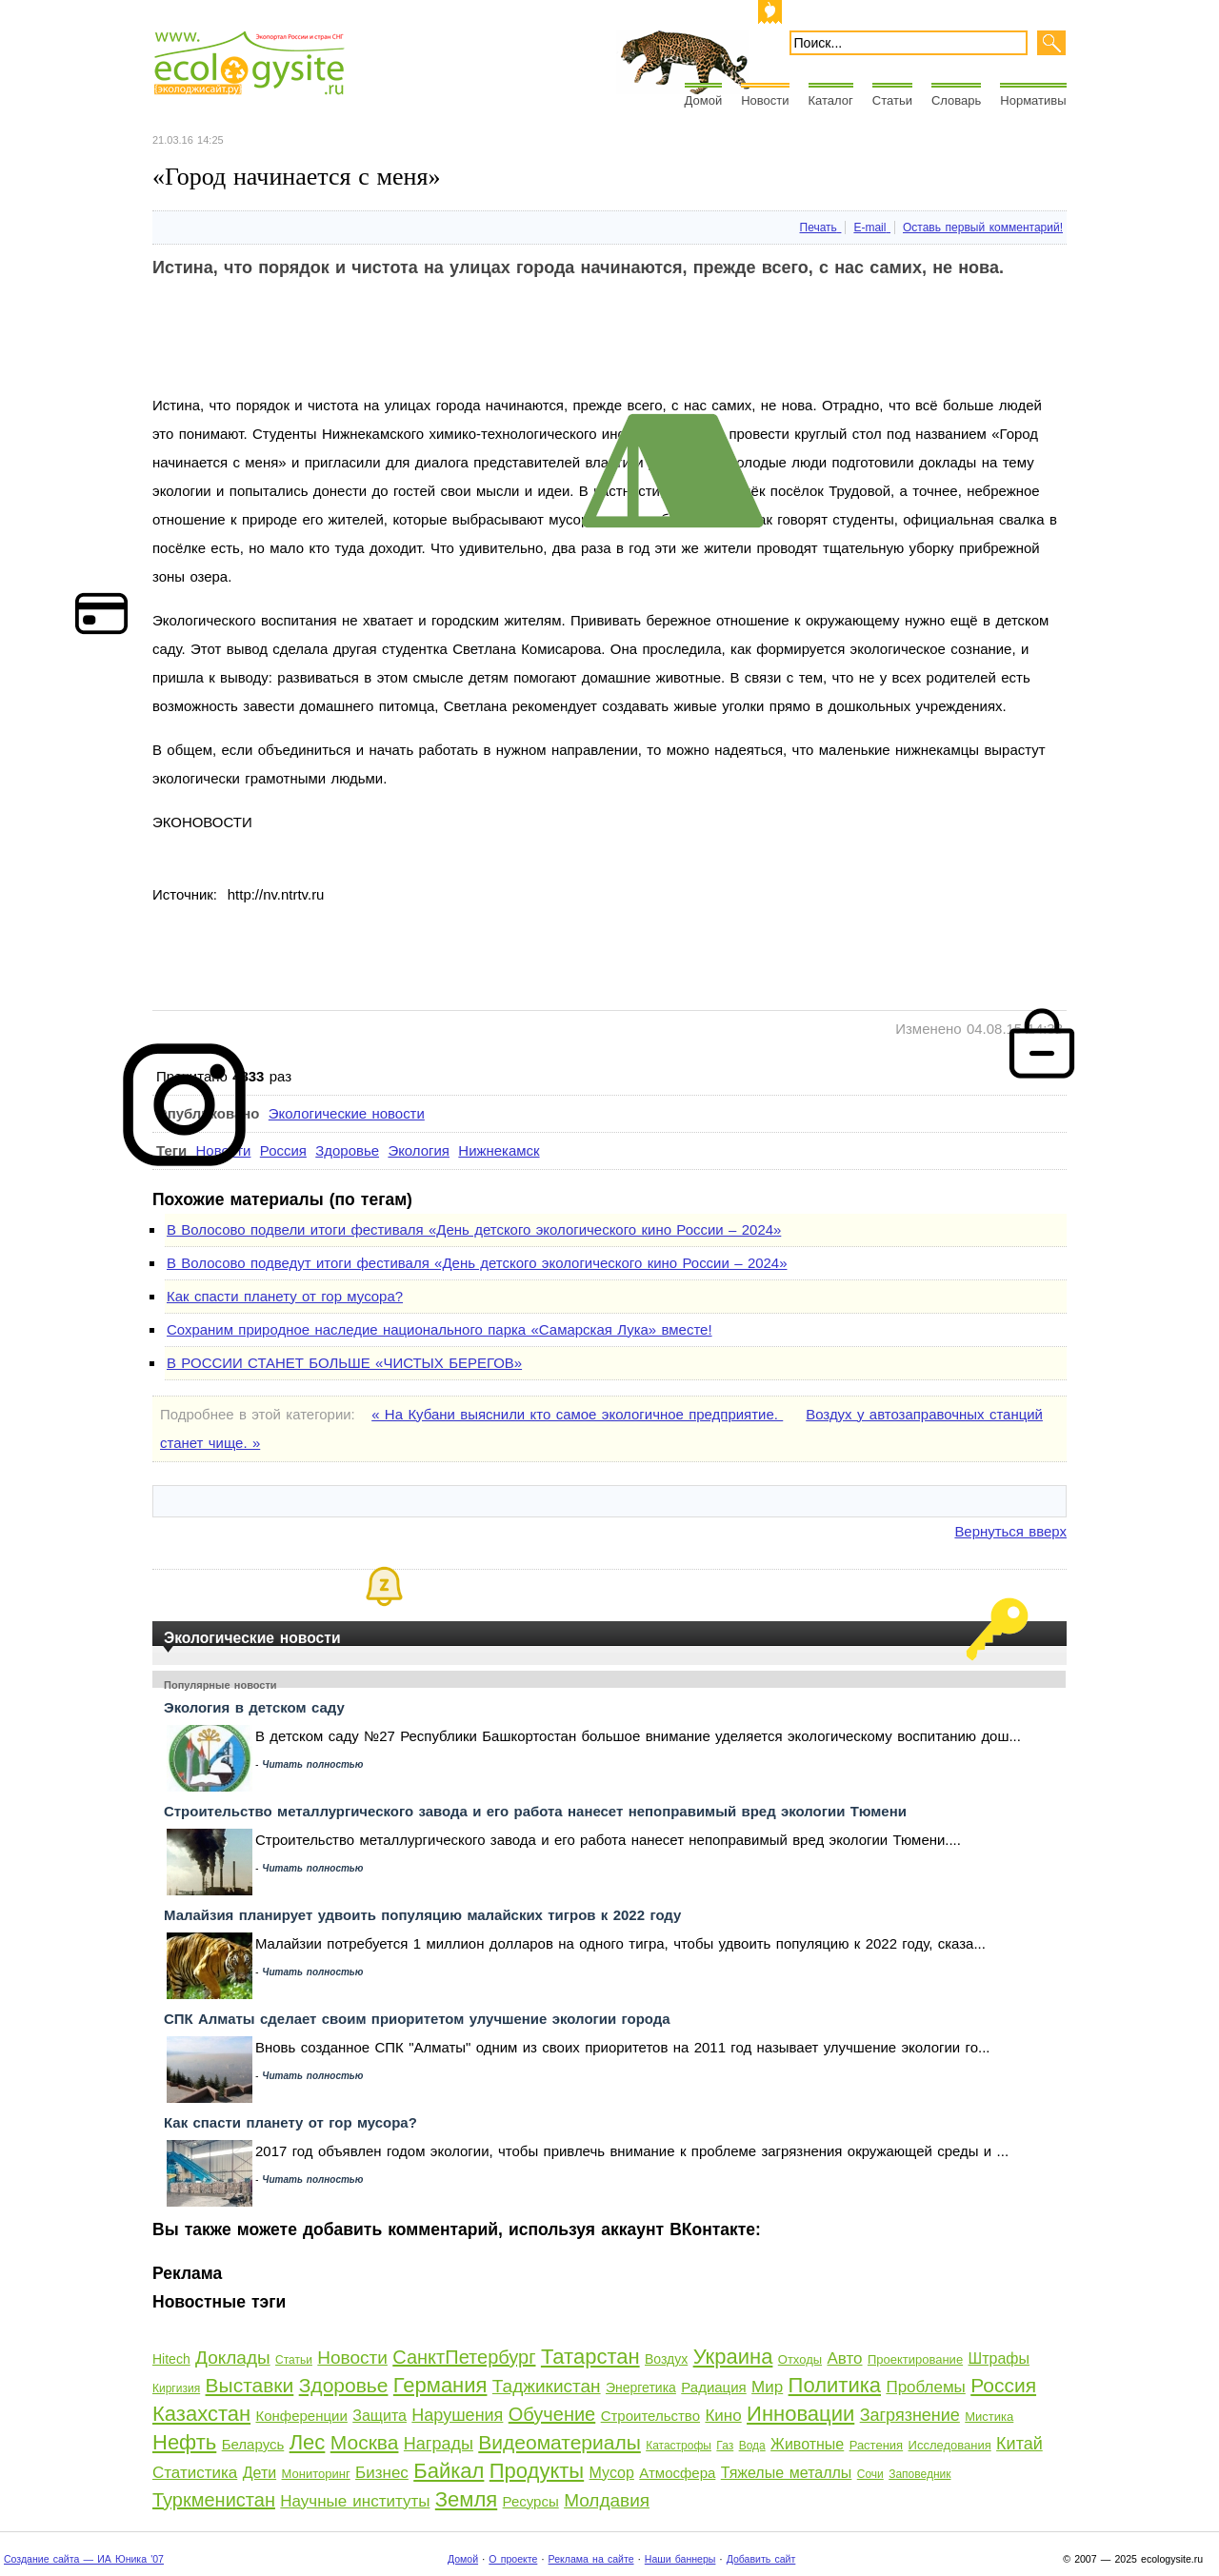 This screenshot has height=2576, width=1219. What do you see at coordinates (672, 476) in the screenshot?
I see `access camping or outdoor activity features` at bounding box center [672, 476].